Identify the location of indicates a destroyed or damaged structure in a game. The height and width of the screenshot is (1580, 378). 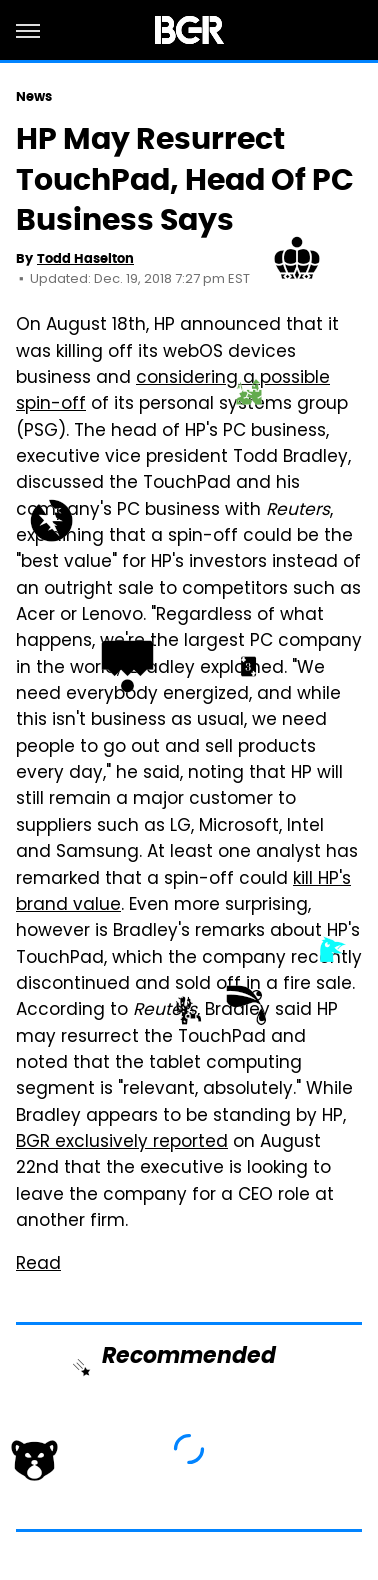
(249, 392).